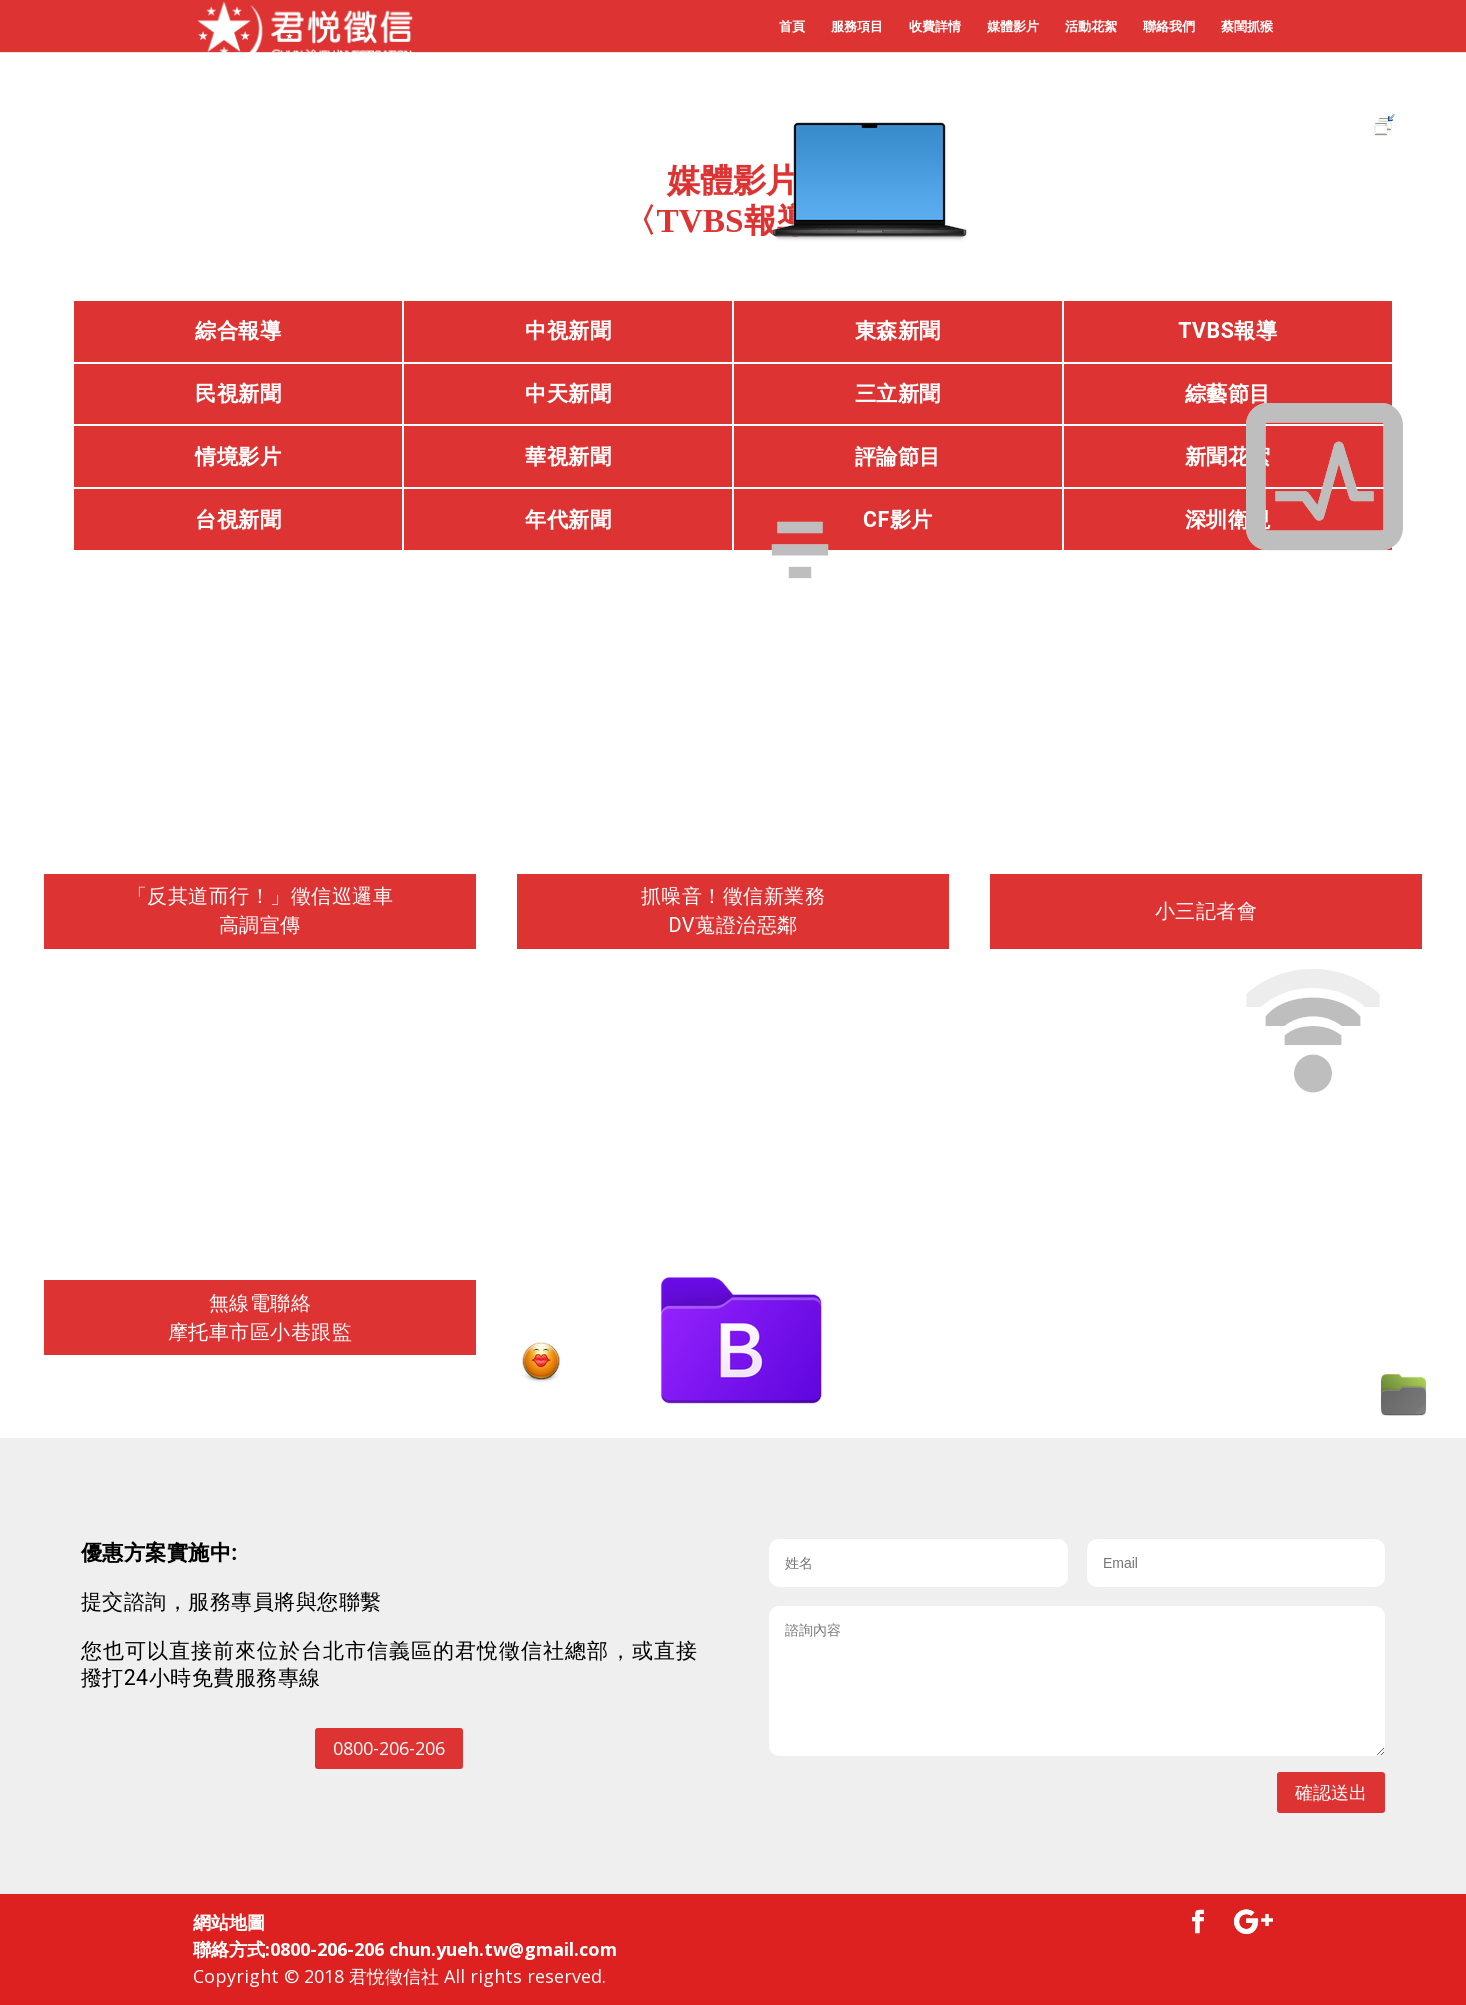 The width and height of the screenshot is (1466, 2005). Describe the element at coordinates (1384, 124) in the screenshot. I see `restore window to previous size` at that location.